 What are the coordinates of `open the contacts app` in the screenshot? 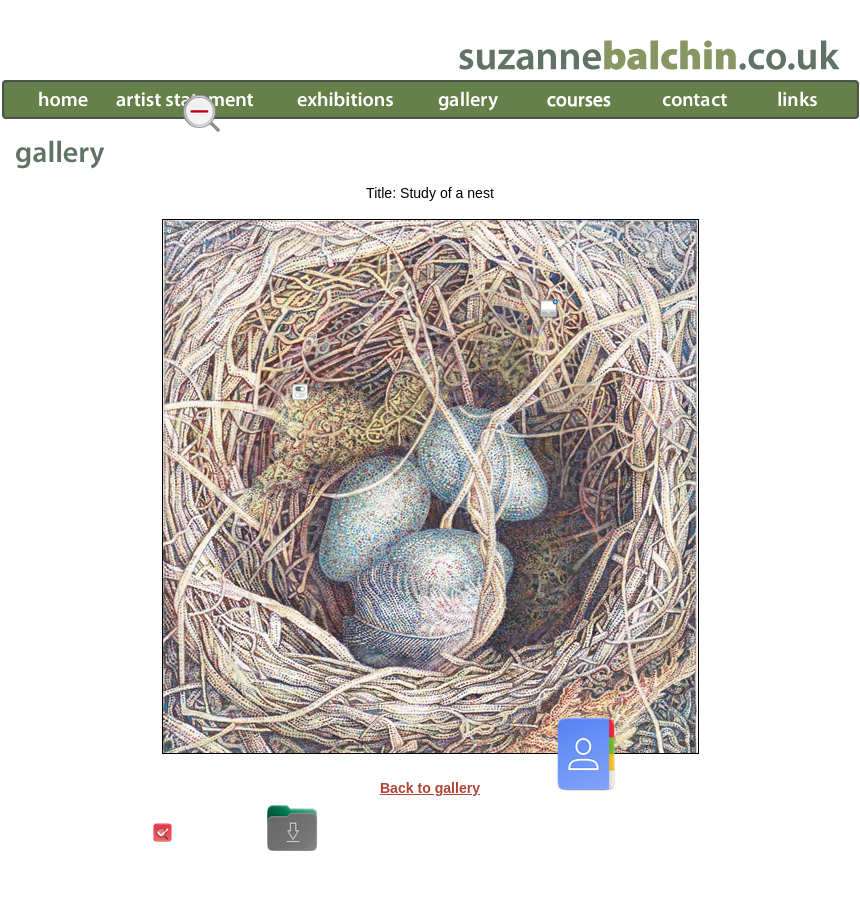 It's located at (586, 754).